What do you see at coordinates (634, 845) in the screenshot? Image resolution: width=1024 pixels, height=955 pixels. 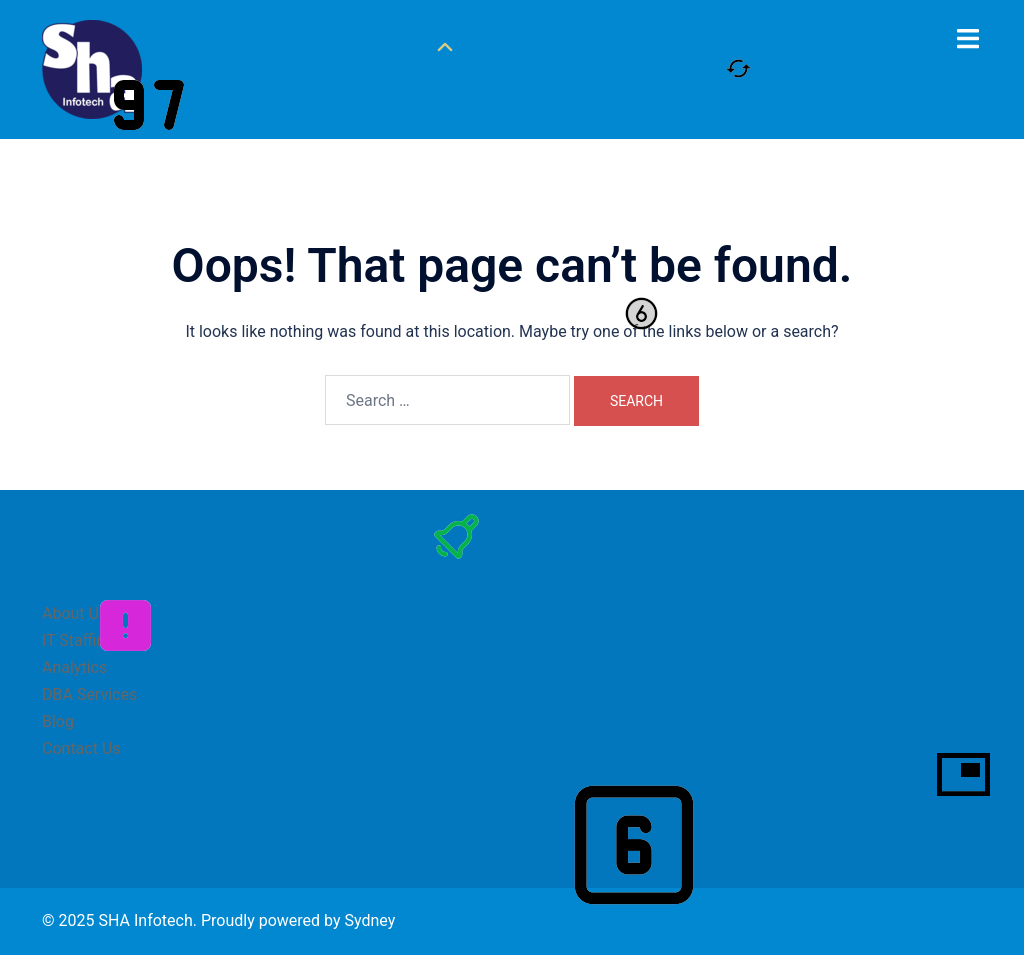 I see `select or navigate to item number 6` at bounding box center [634, 845].